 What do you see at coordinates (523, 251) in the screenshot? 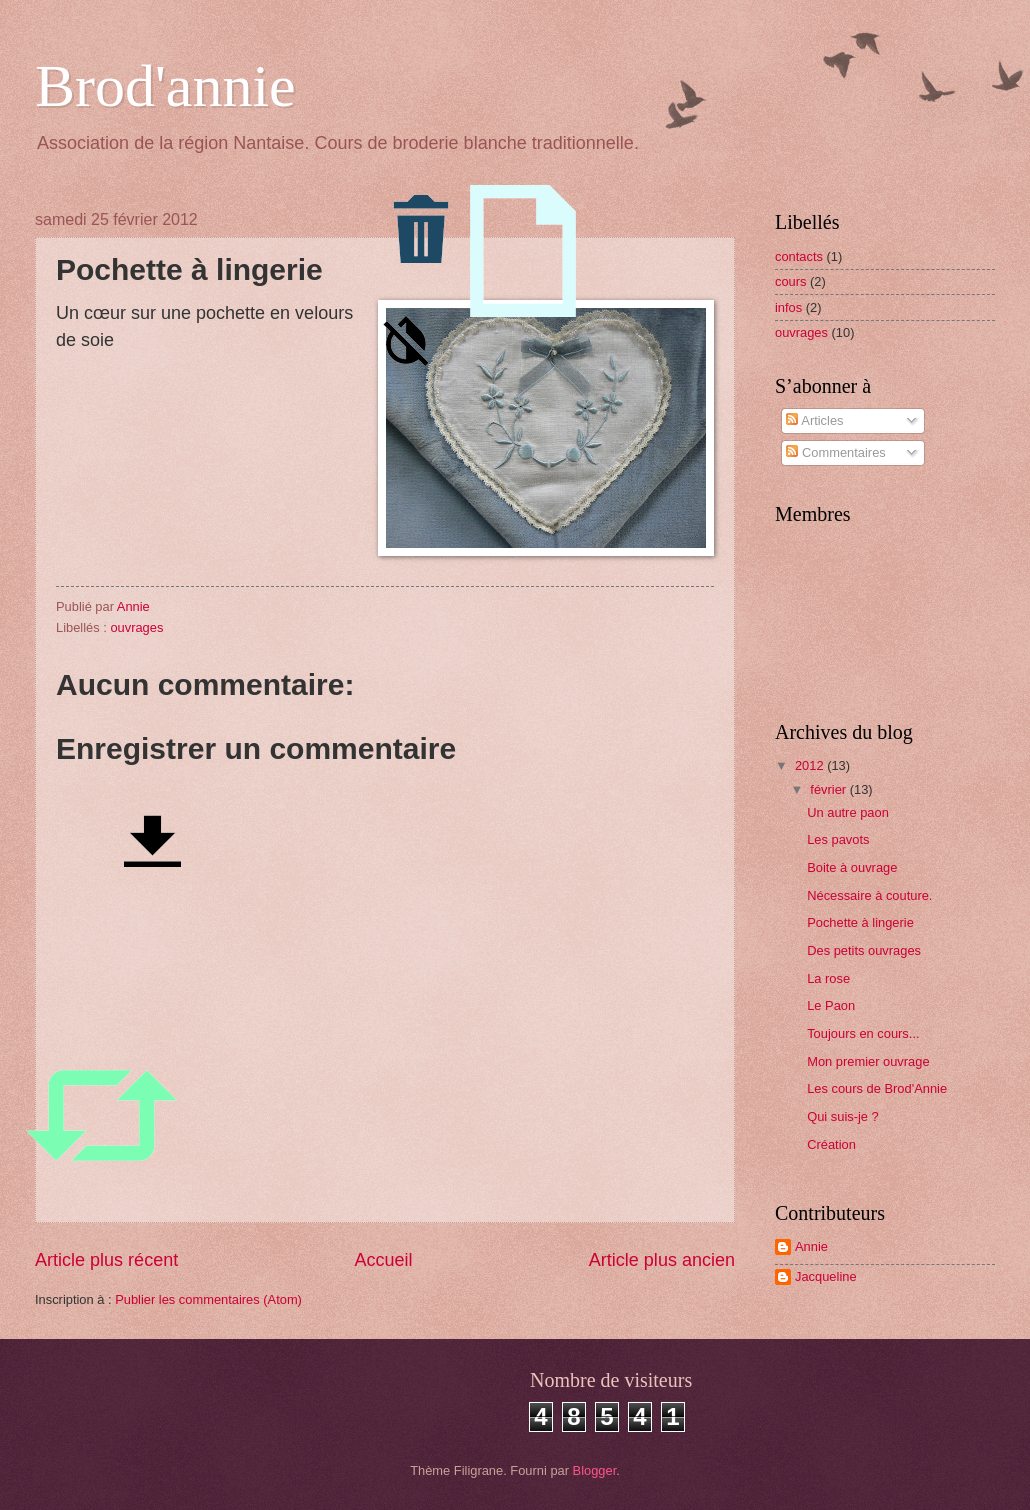
I see `view document or file` at bounding box center [523, 251].